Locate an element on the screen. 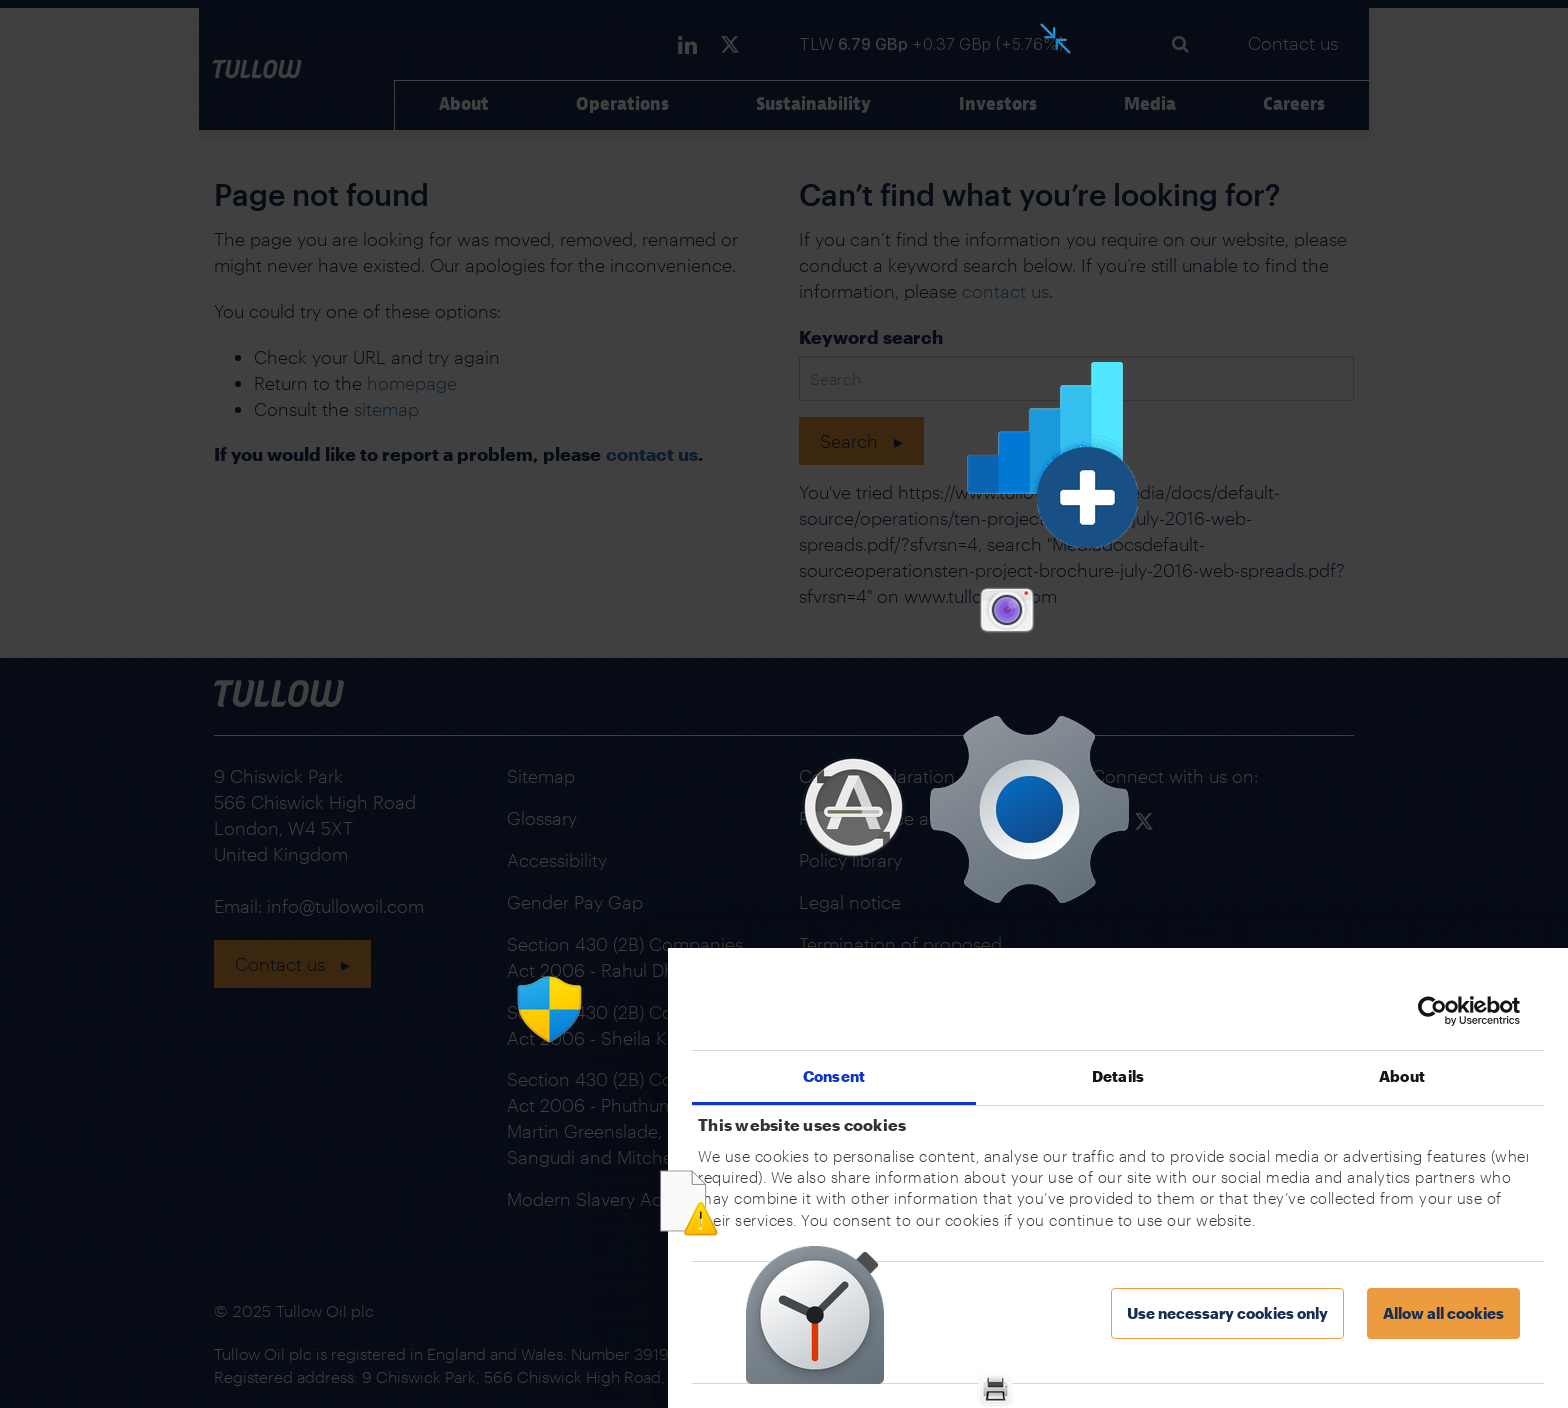  check for and install software updates is located at coordinates (853, 807).